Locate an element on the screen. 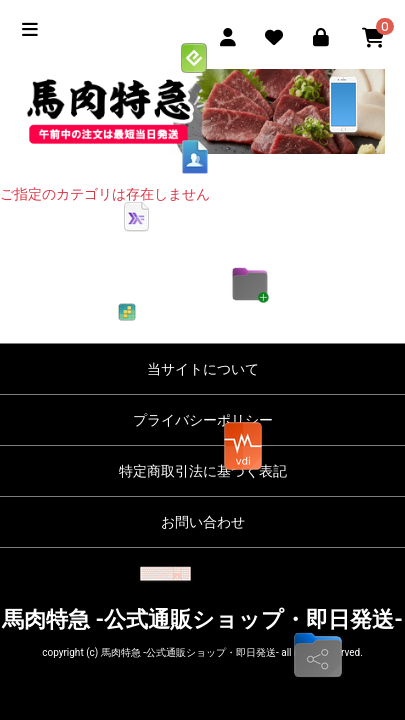 The height and width of the screenshot is (720, 405). open your public shared folder is located at coordinates (318, 655).